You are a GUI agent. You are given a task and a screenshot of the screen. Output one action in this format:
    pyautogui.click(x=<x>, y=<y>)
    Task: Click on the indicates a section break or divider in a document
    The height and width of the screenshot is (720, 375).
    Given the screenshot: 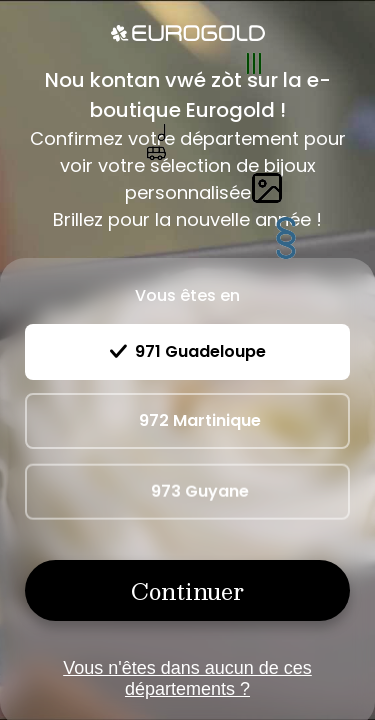 What is the action you would take?
    pyautogui.click(x=286, y=238)
    